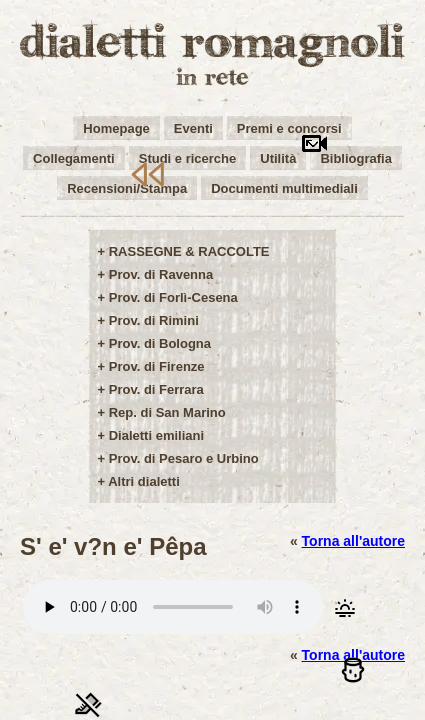 This screenshot has width=425, height=720. Describe the element at coordinates (345, 608) in the screenshot. I see `view sunset time or golden hour info` at that location.